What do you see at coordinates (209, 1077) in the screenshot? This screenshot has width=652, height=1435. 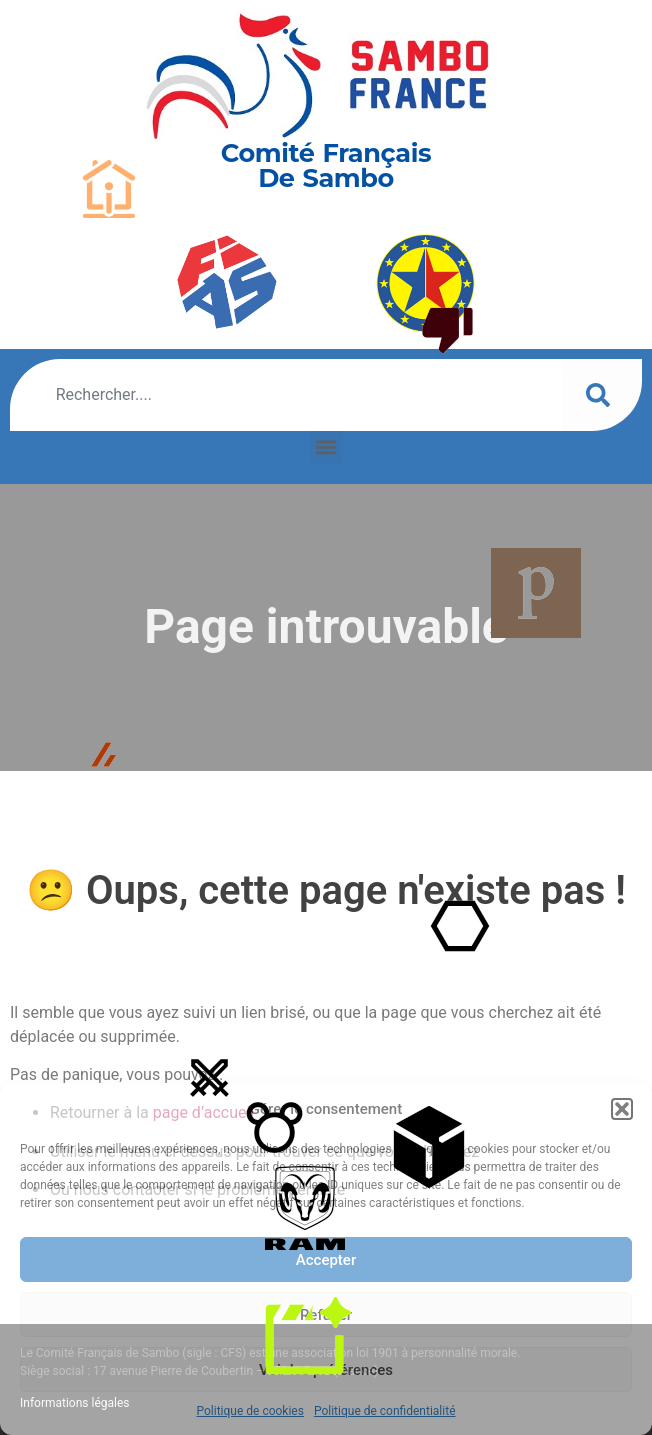 I see `access combat or battle features` at bounding box center [209, 1077].